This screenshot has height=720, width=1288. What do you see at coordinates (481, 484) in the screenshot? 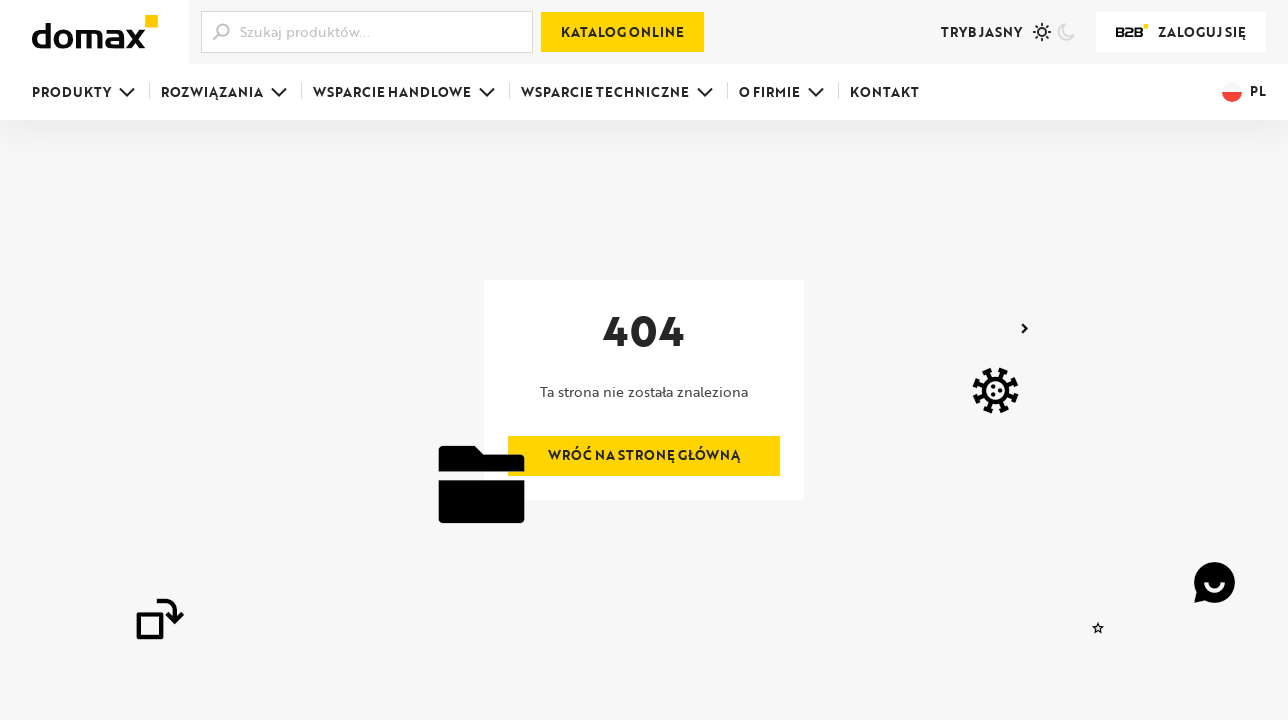
I see `open folder to view files` at bounding box center [481, 484].